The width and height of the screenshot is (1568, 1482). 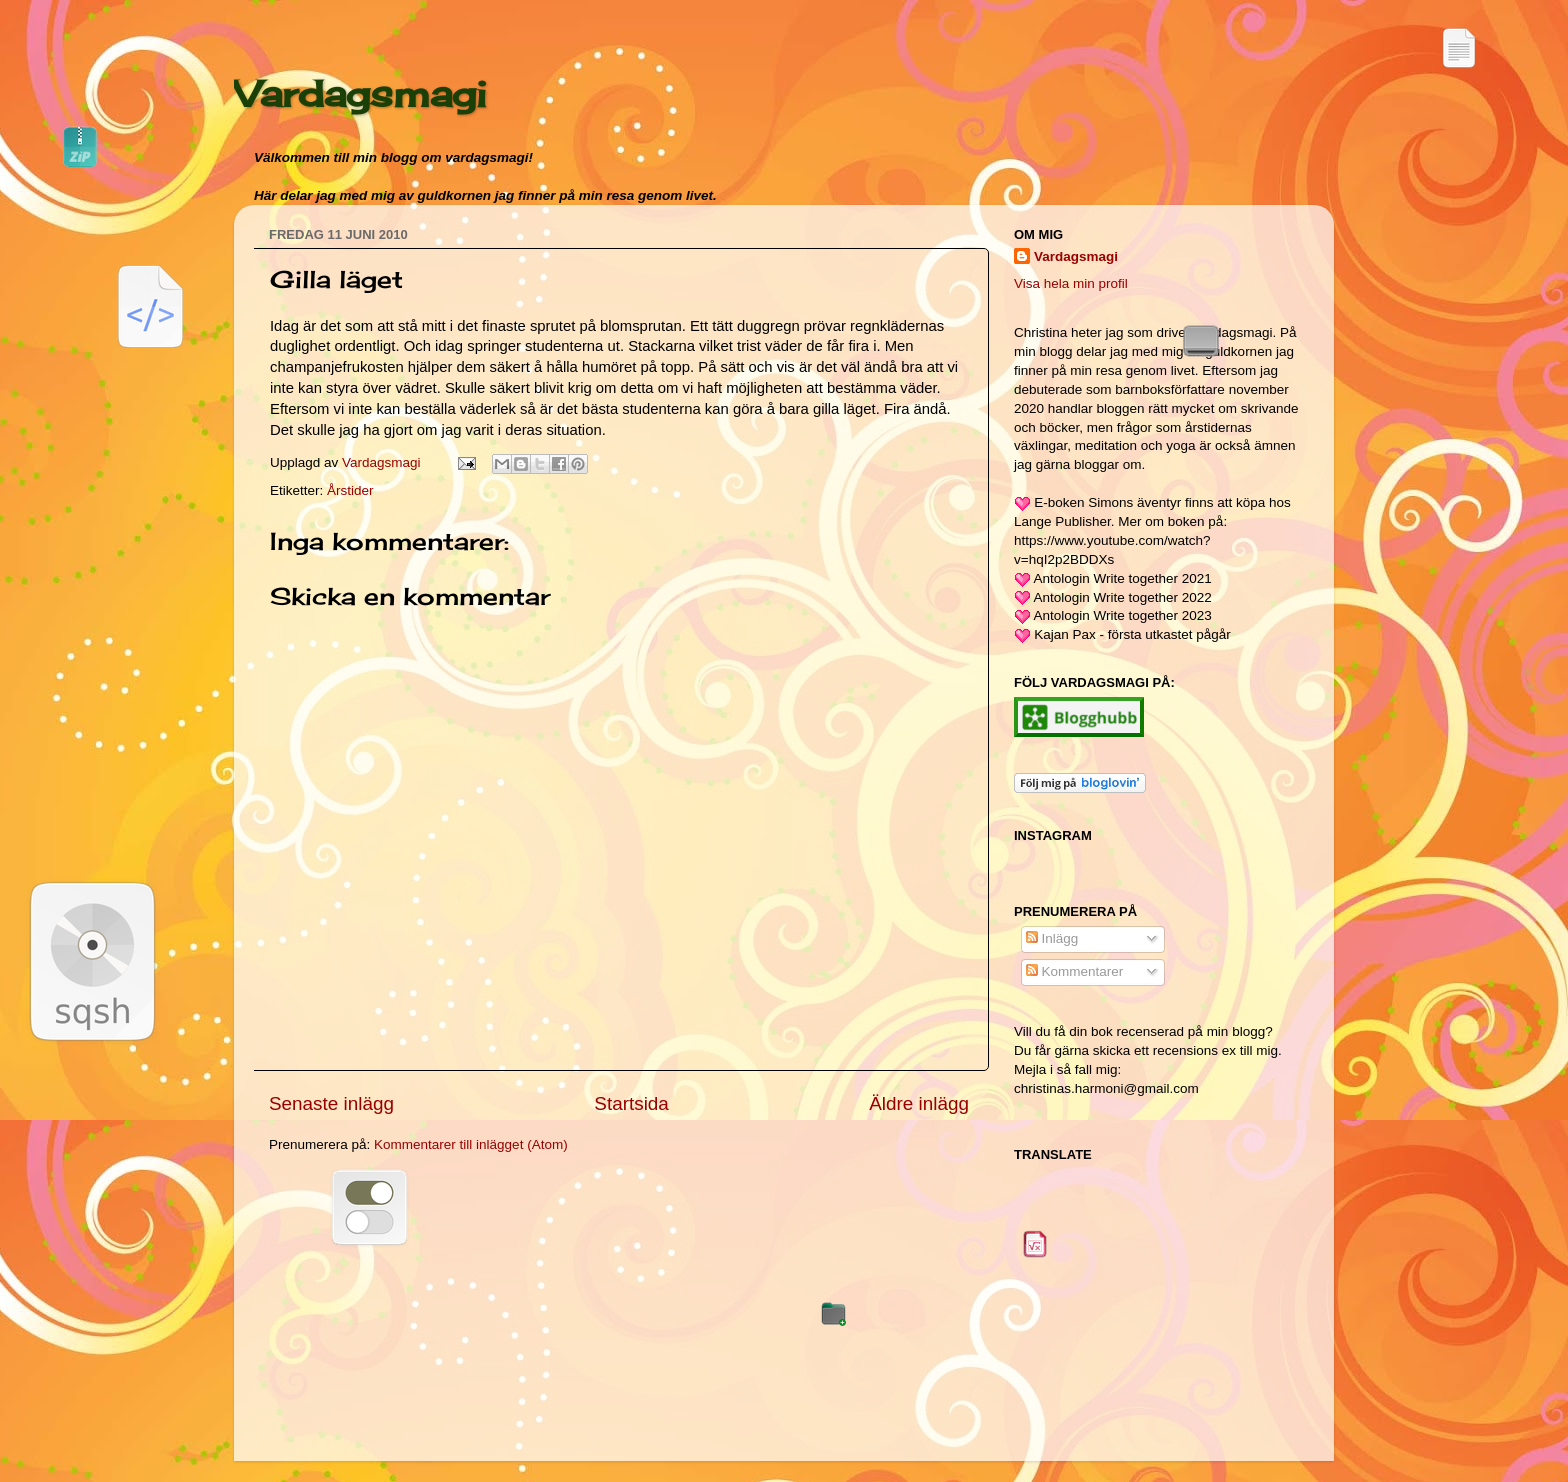 What do you see at coordinates (1035, 1244) in the screenshot?
I see `open an opendocument formula file` at bounding box center [1035, 1244].